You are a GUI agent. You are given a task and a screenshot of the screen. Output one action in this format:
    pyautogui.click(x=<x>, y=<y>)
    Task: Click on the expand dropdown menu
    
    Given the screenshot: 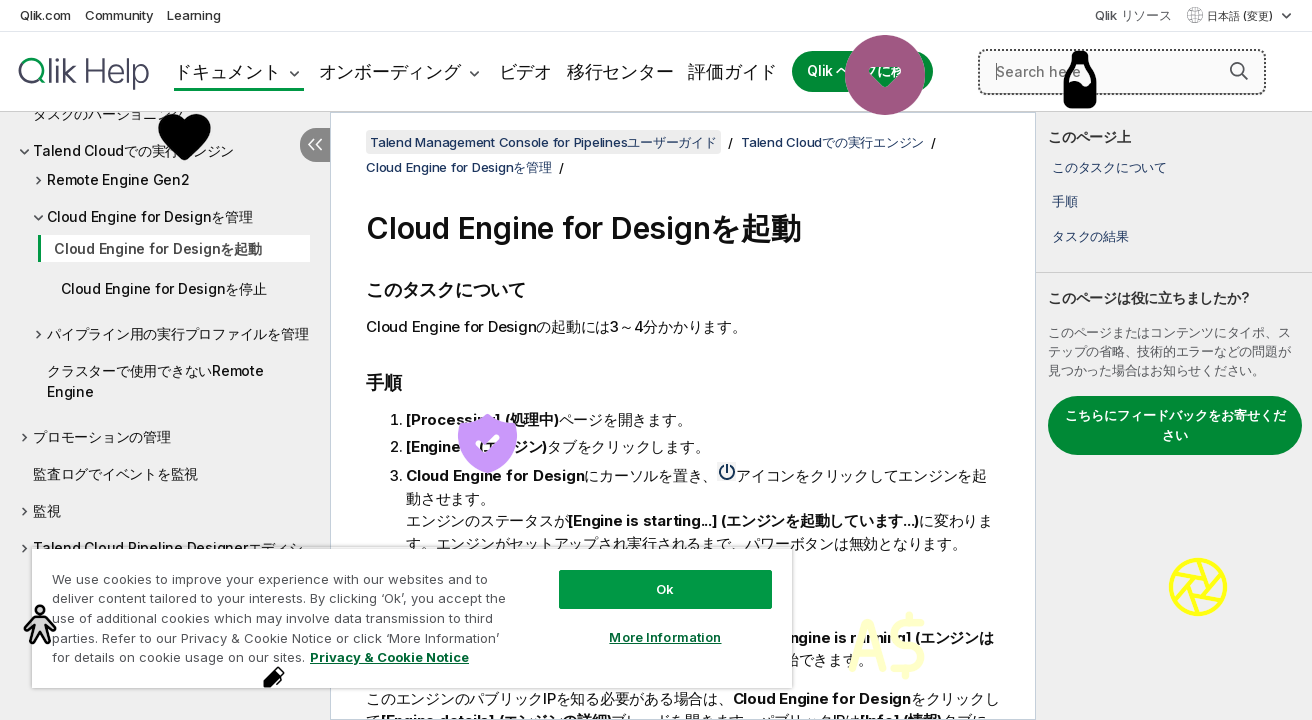 What is the action you would take?
    pyautogui.click(x=885, y=75)
    